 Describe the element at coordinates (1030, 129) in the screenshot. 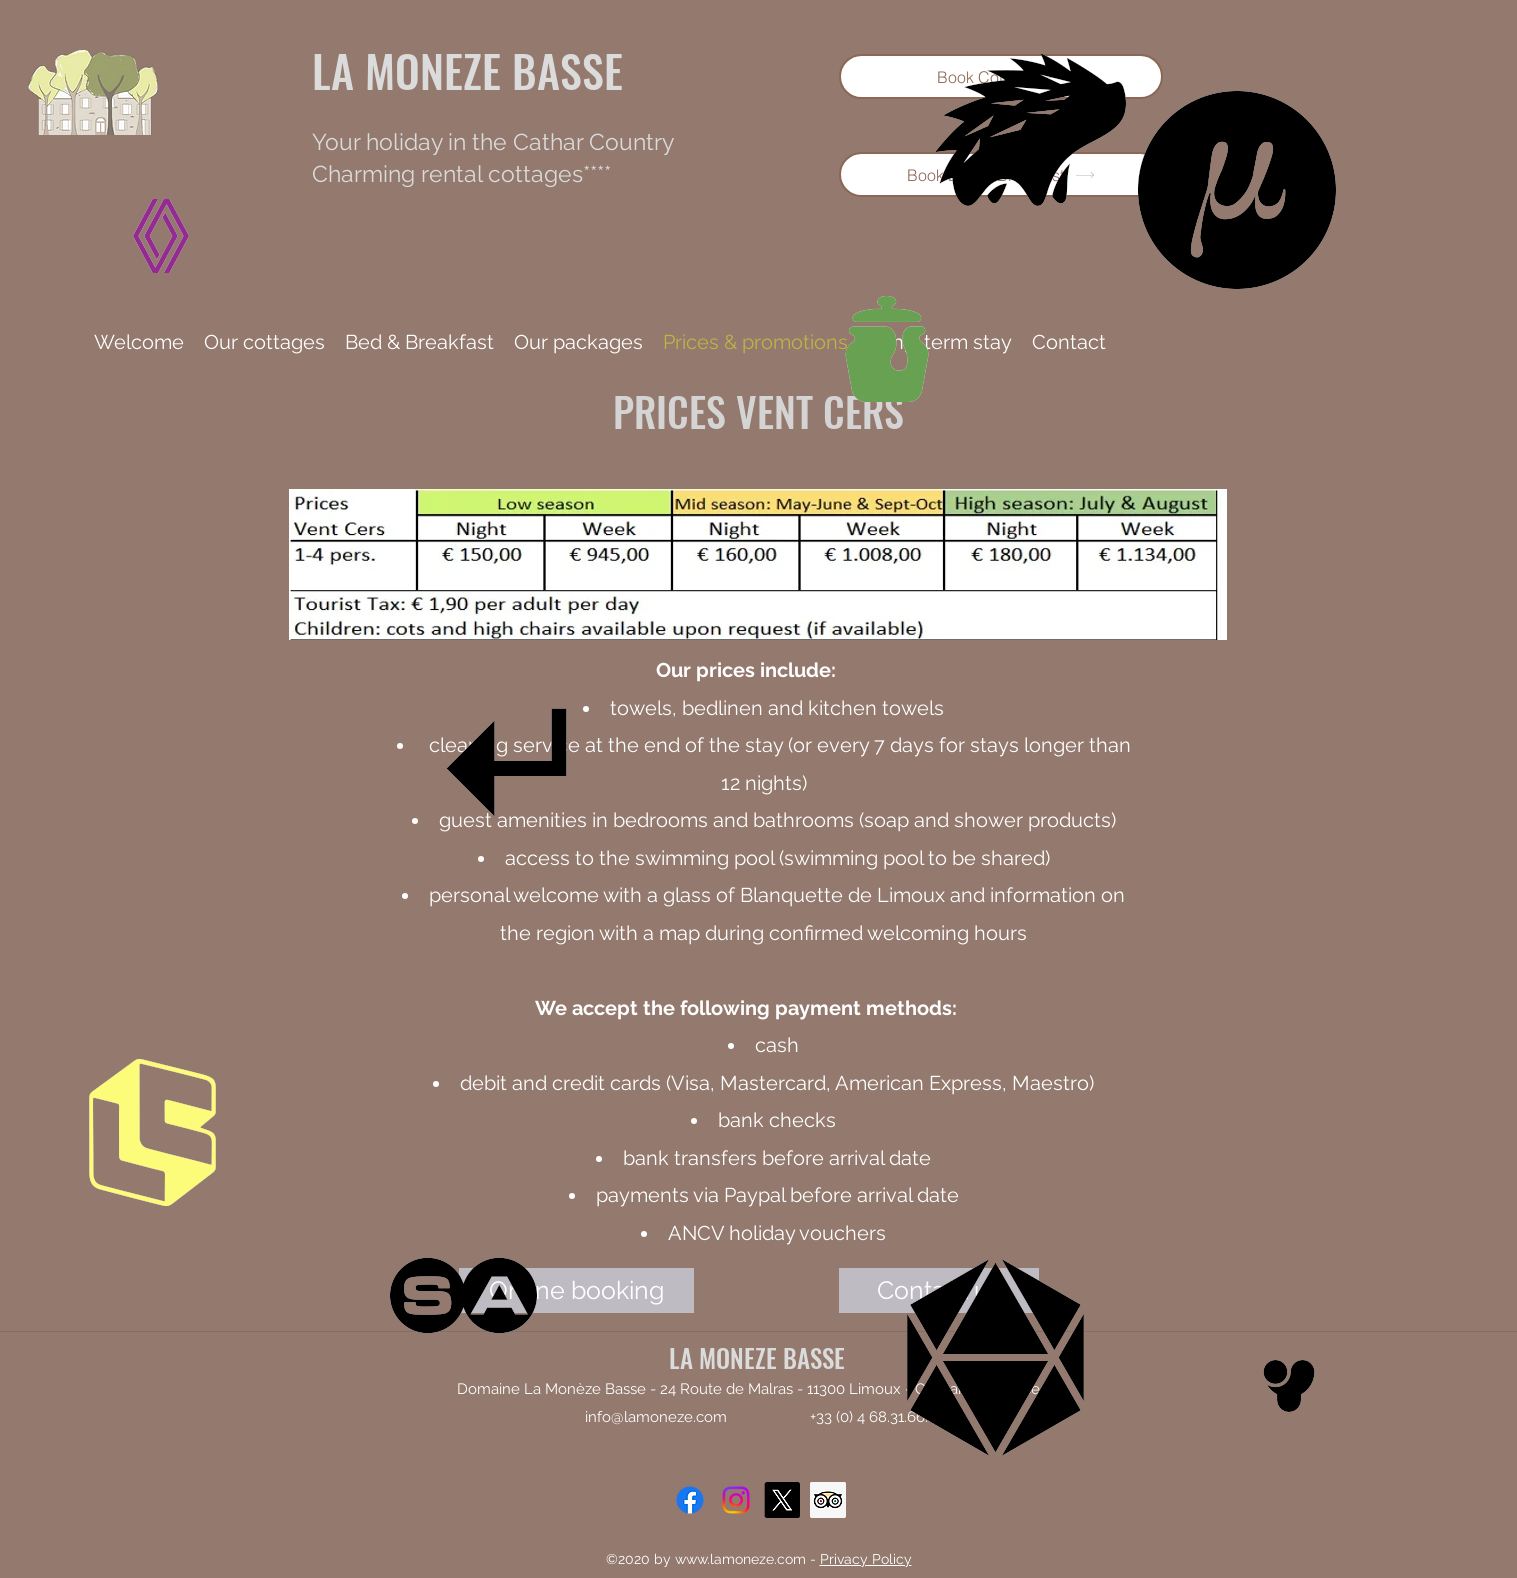

I see `percy visual testing platform logo` at that location.